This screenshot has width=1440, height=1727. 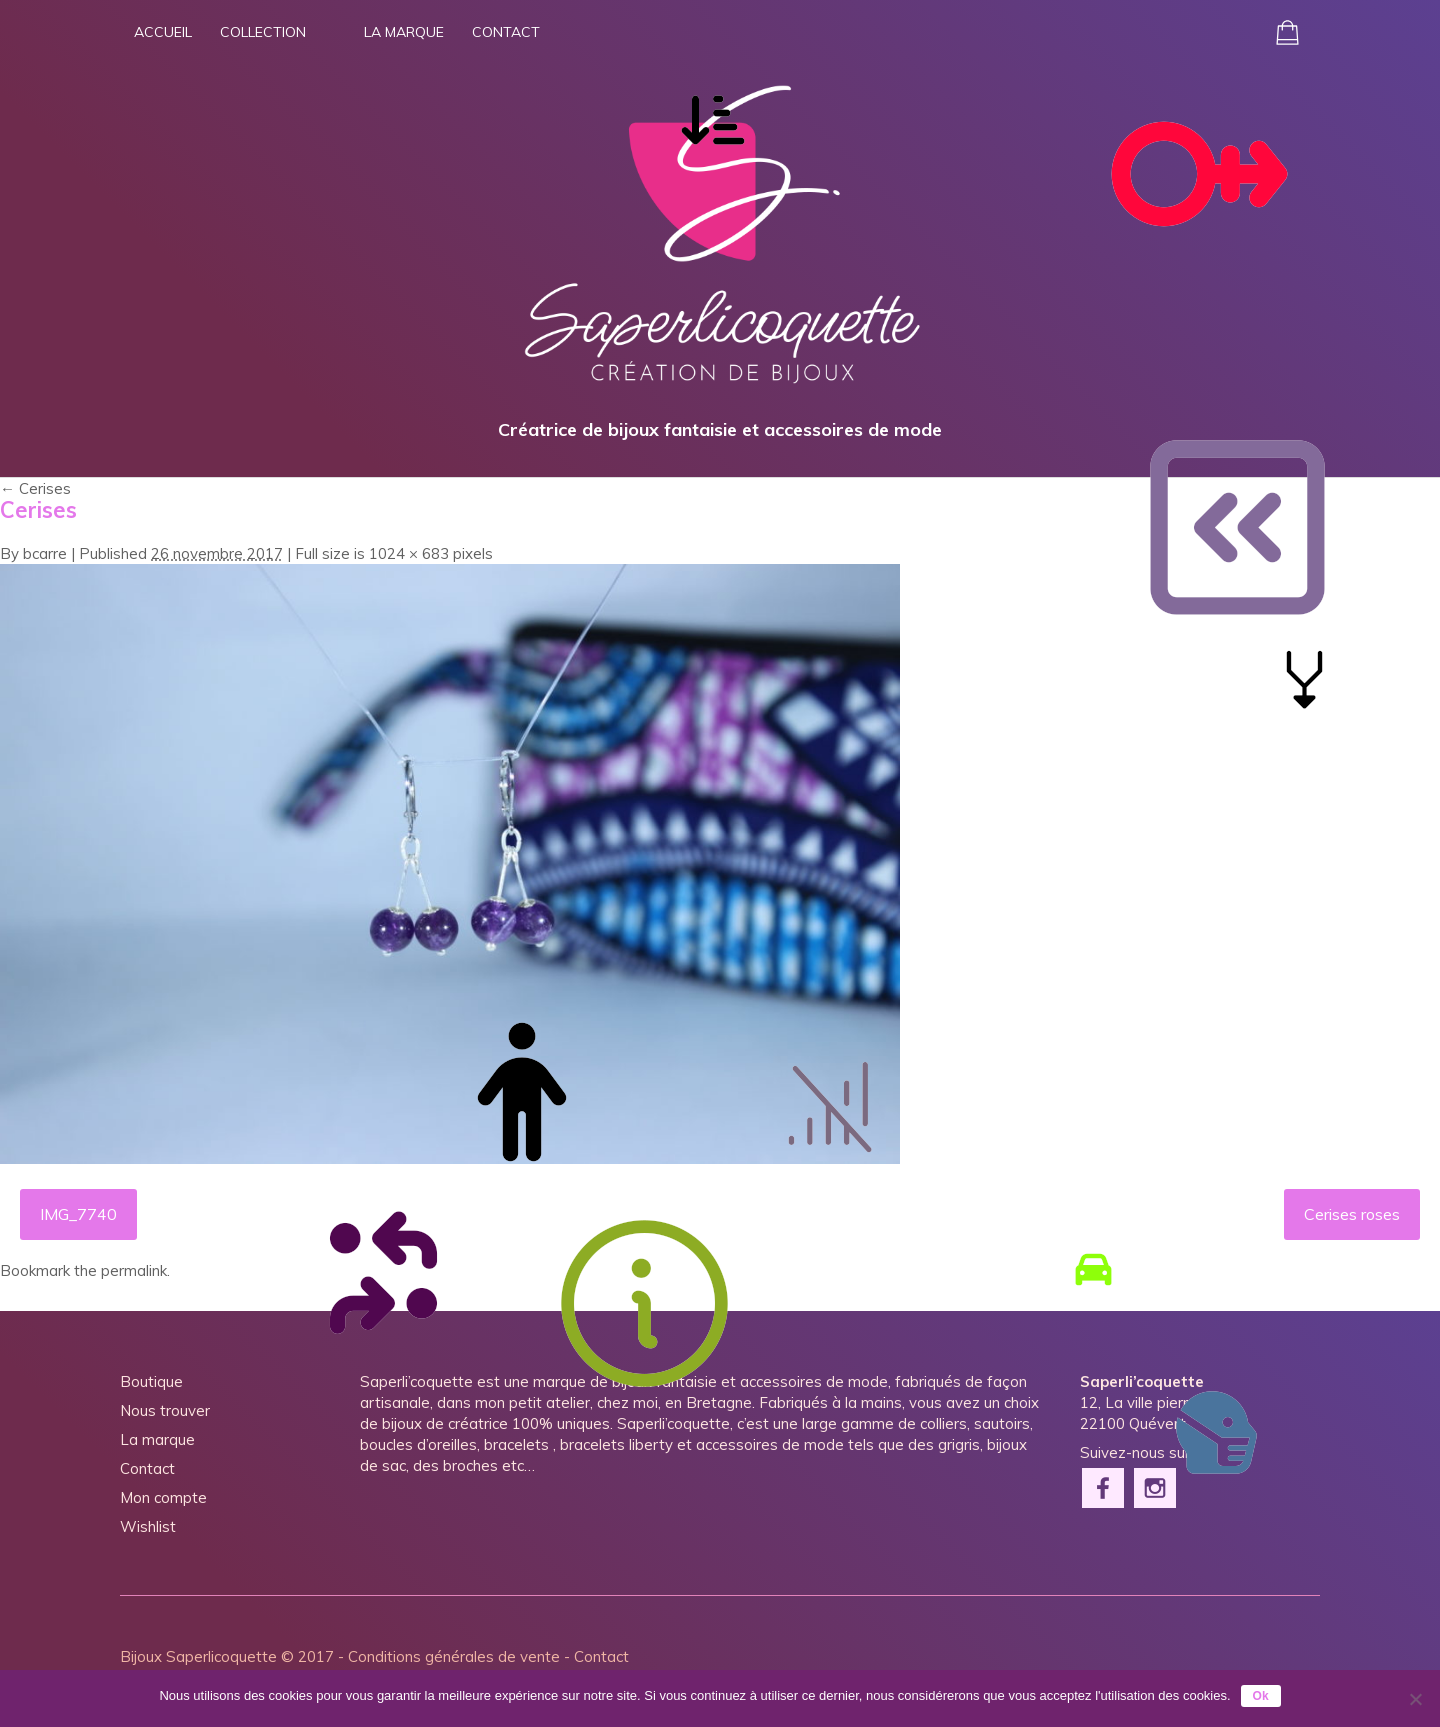 What do you see at coordinates (1093, 1269) in the screenshot?
I see `access vehicle or driving settings` at bounding box center [1093, 1269].